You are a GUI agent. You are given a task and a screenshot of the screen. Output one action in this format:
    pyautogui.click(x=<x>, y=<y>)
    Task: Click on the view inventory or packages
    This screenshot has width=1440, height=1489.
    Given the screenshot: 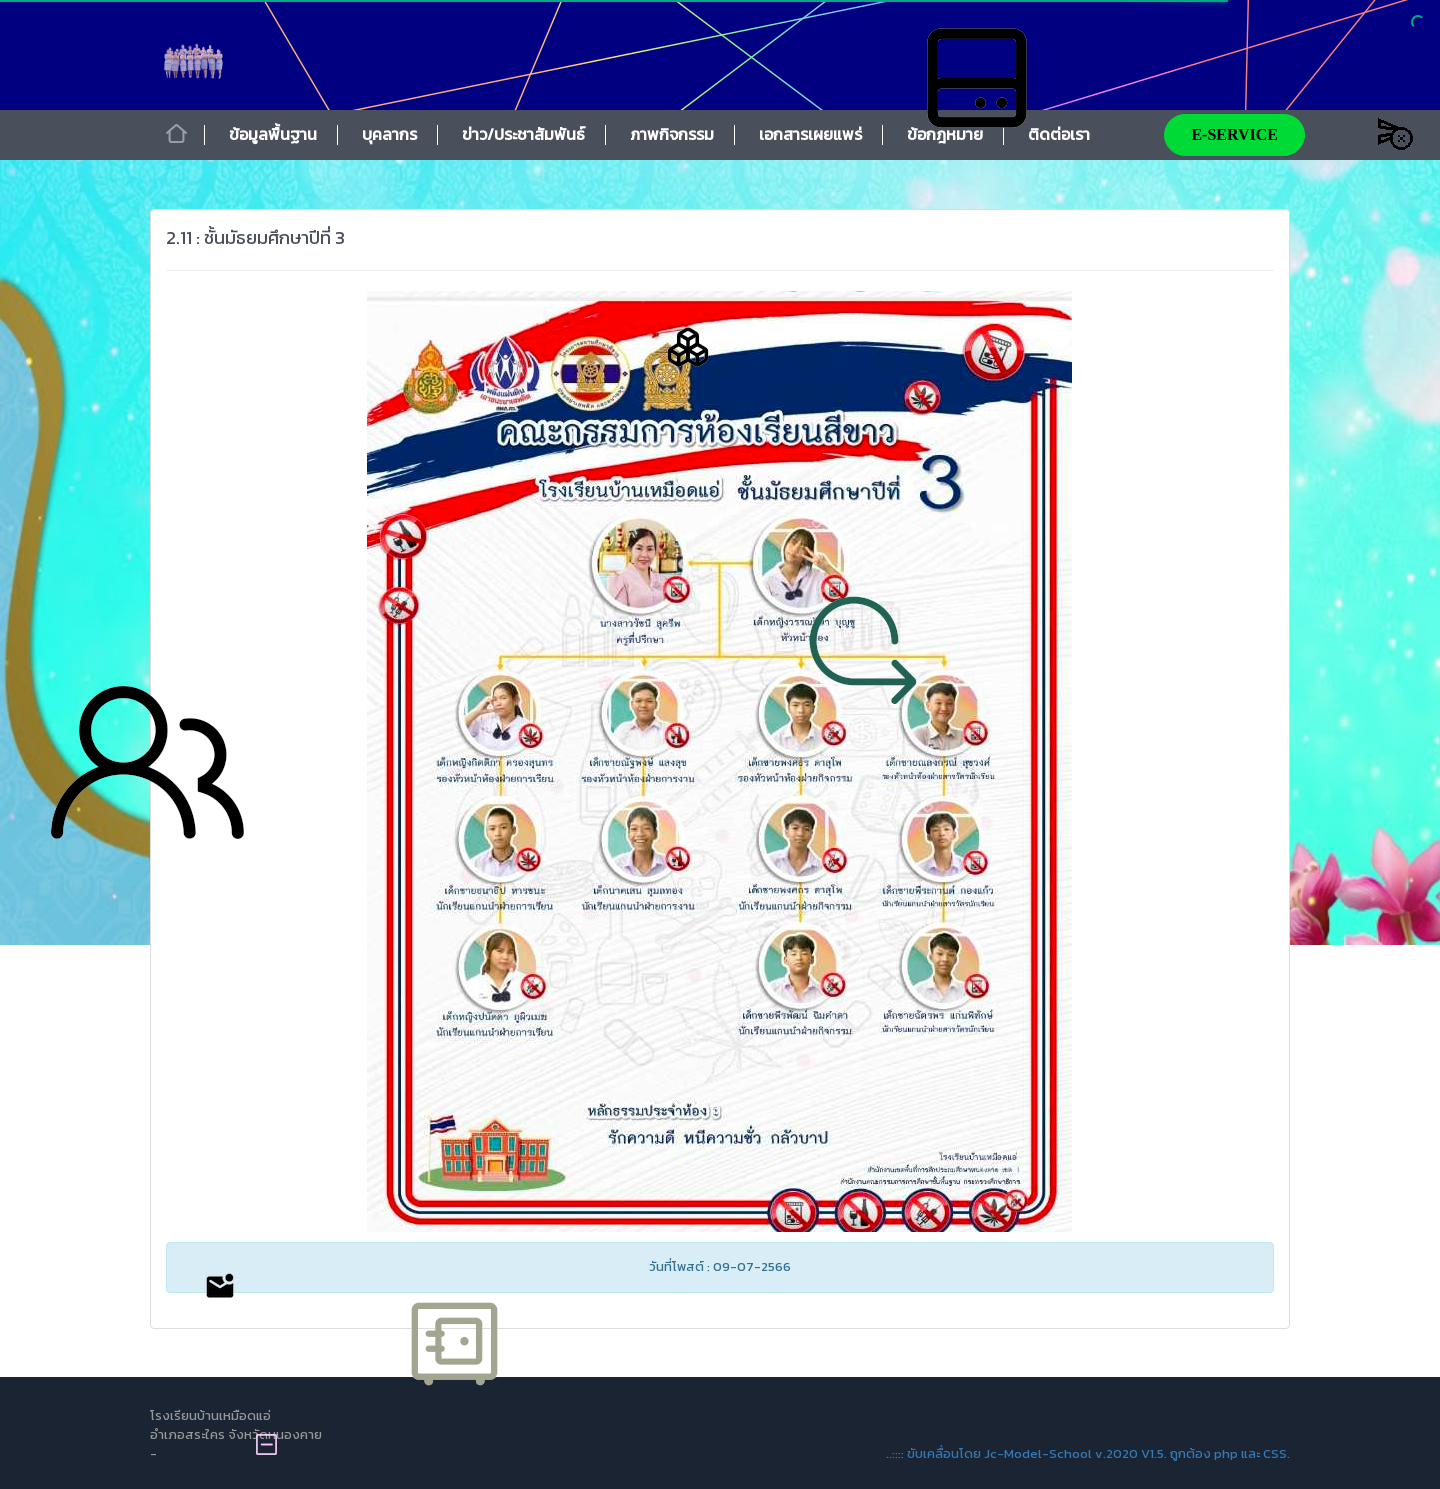 What is the action you would take?
    pyautogui.click(x=688, y=347)
    